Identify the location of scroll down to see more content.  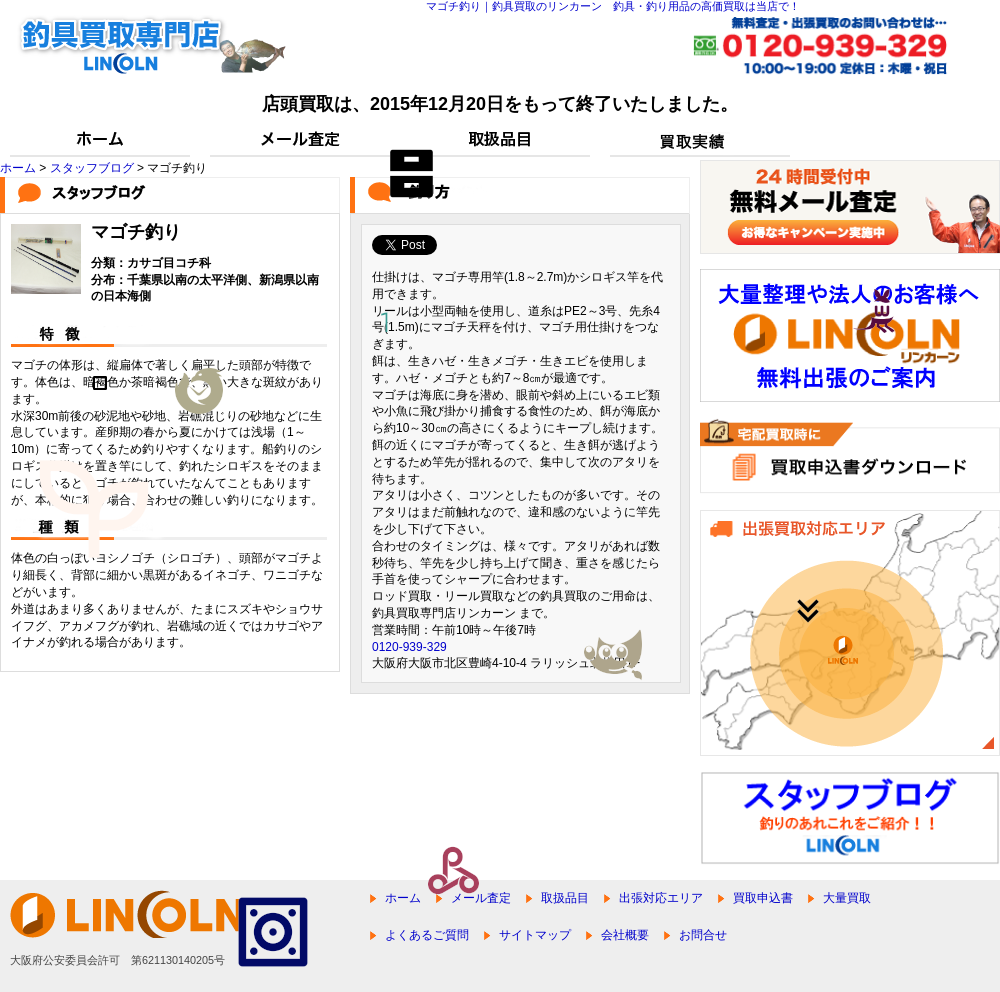
(808, 610).